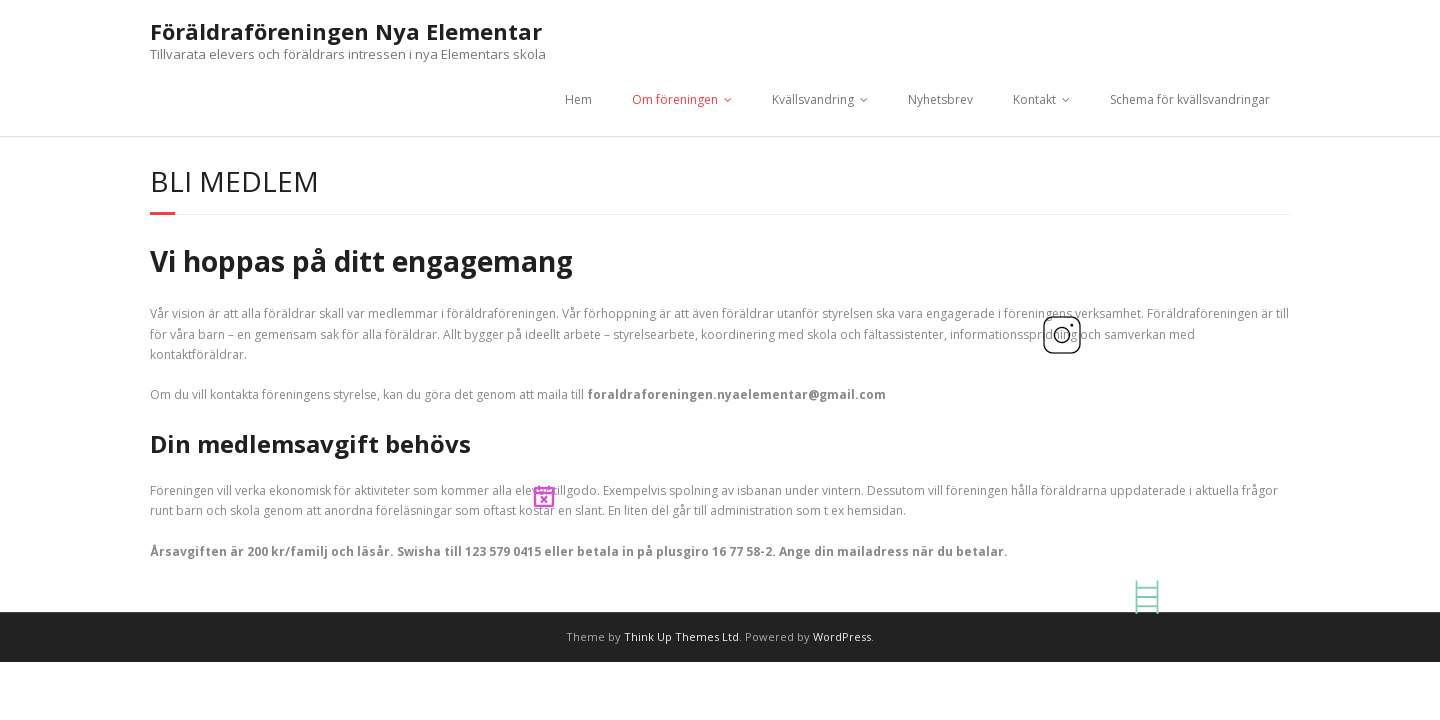  I want to click on open Instagram app, so click(1062, 335).